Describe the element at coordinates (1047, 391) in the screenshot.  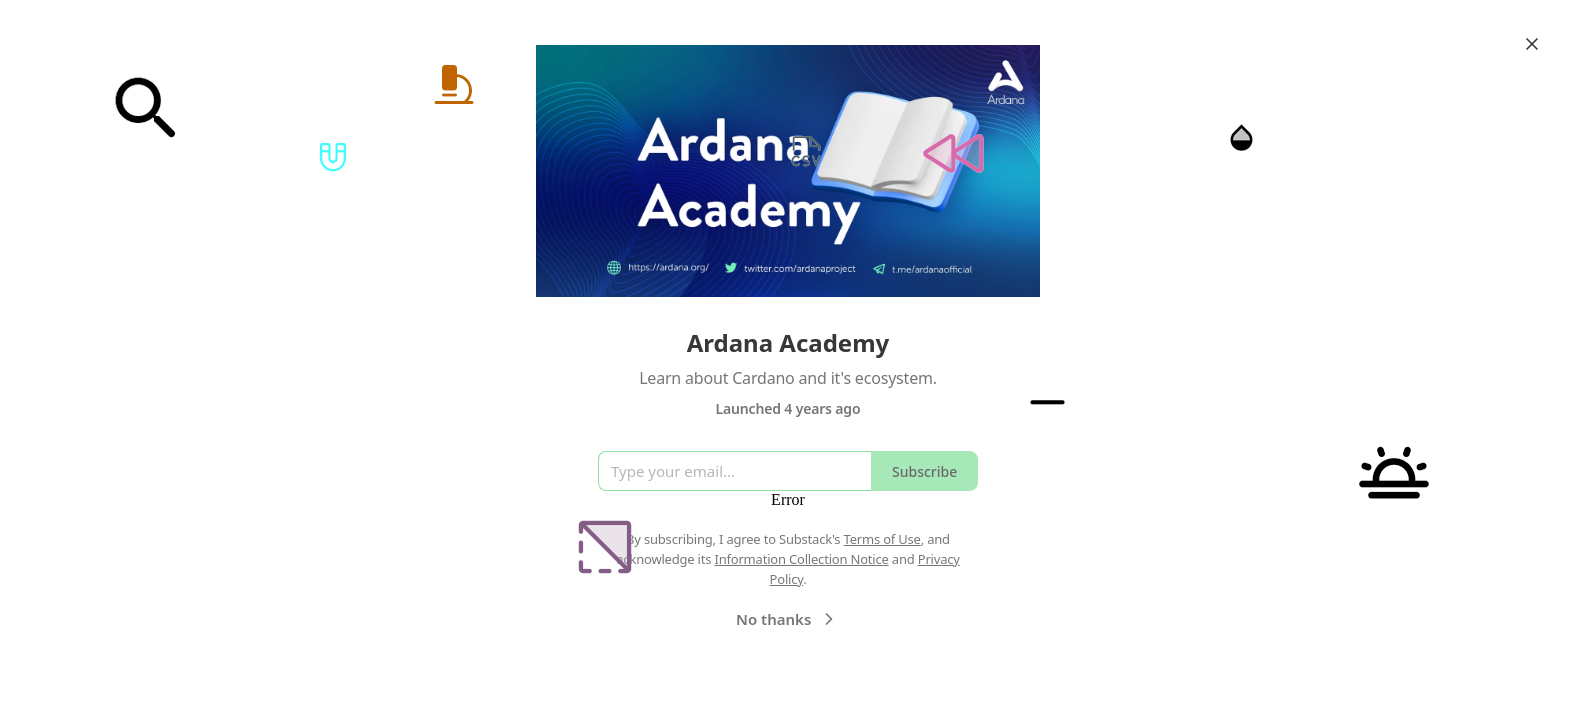
I see `minimize the current window` at that location.